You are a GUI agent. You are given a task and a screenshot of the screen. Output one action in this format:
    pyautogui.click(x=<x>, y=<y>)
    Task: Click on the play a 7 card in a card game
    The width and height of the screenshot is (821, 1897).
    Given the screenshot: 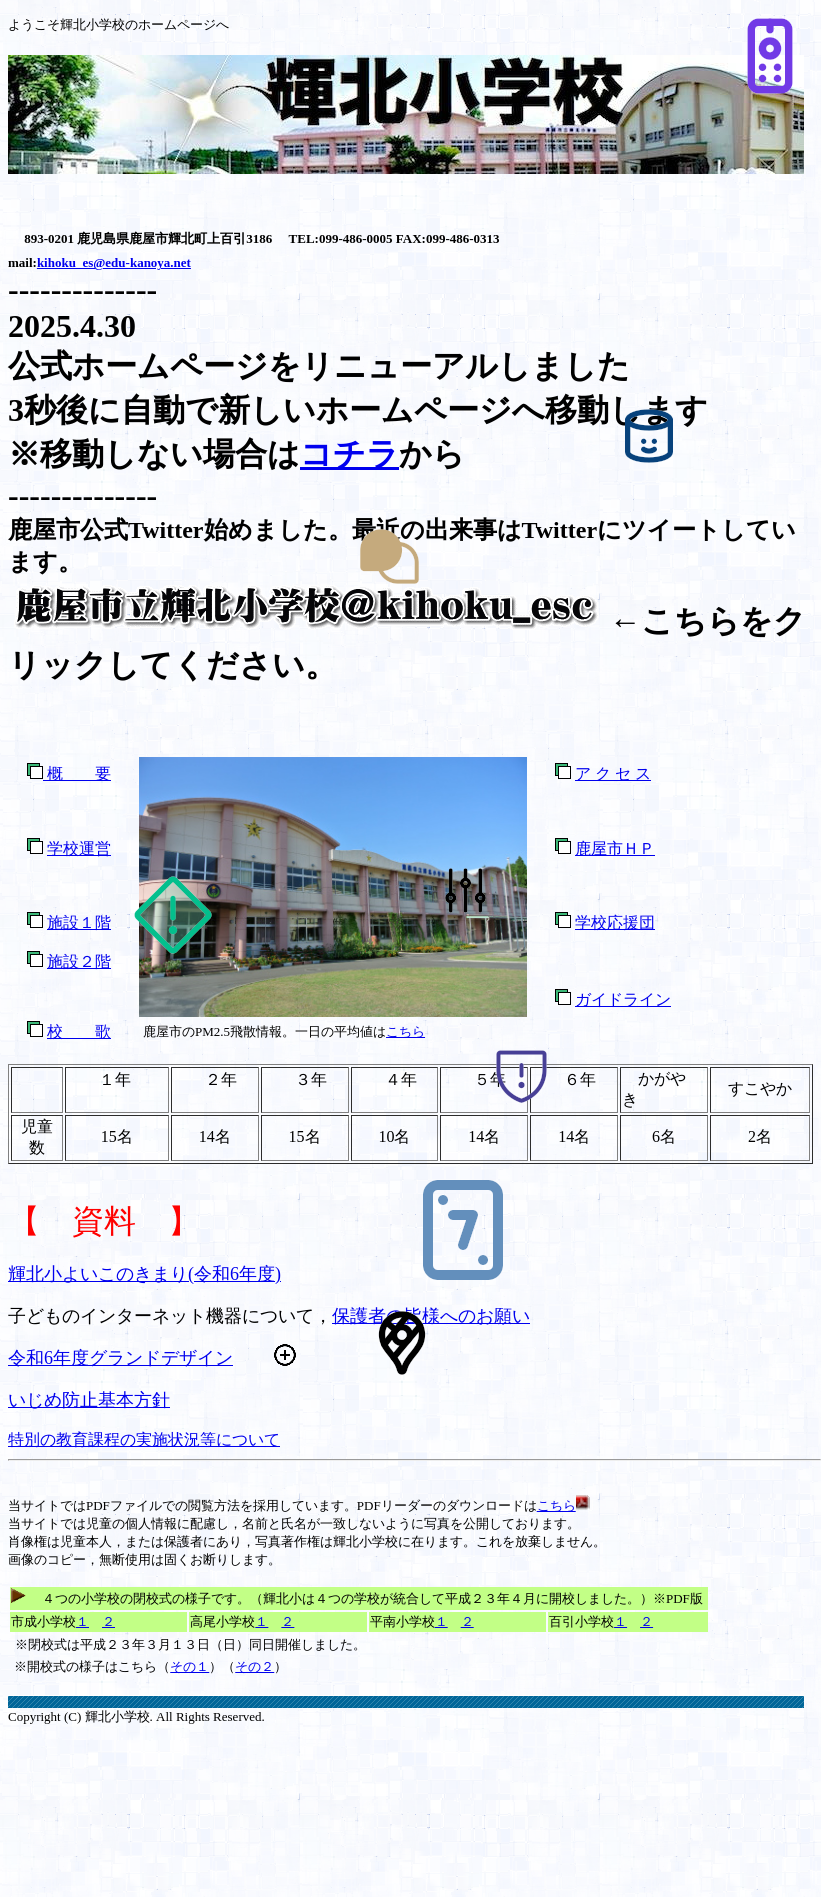 What is the action you would take?
    pyautogui.click(x=463, y=1230)
    